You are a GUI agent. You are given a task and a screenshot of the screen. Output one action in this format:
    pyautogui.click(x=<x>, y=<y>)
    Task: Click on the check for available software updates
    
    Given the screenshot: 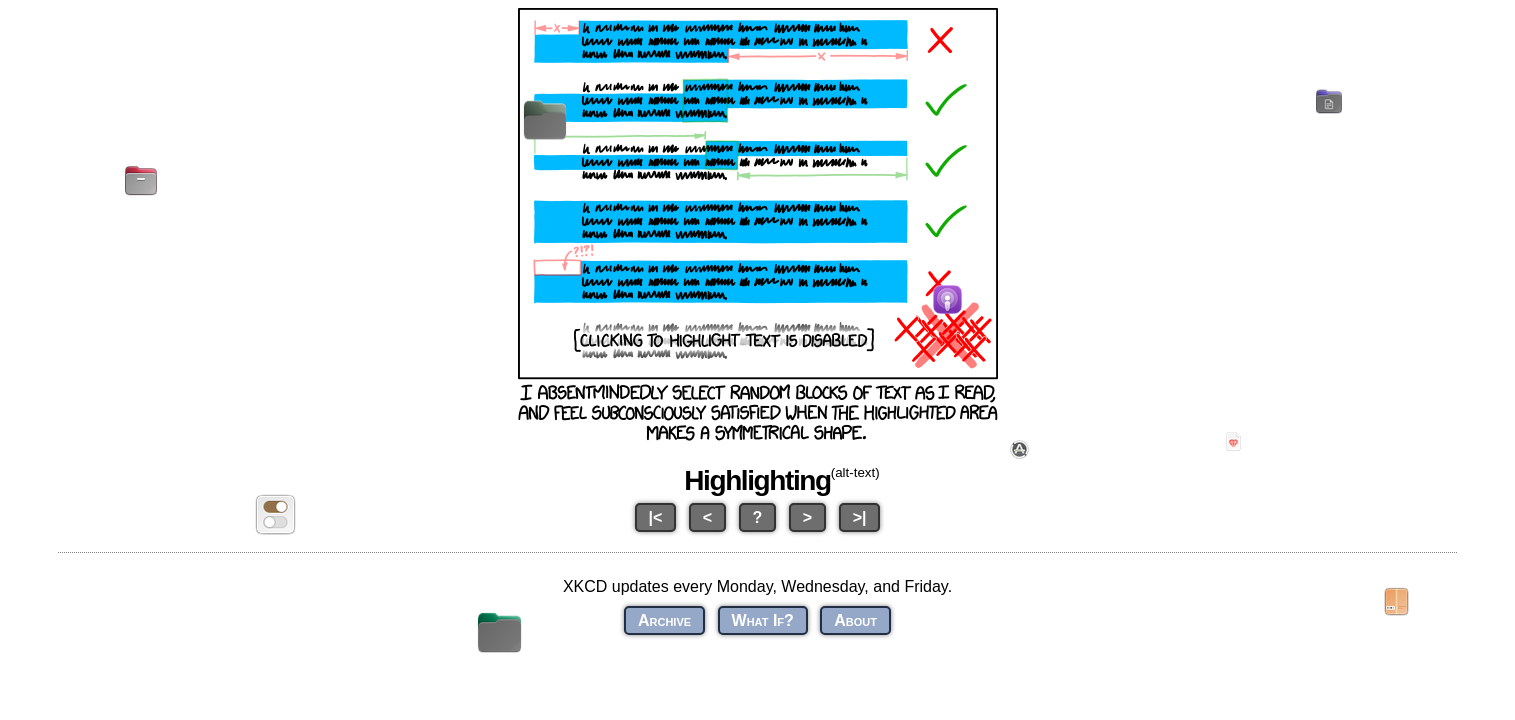 What is the action you would take?
    pyautogui.click(x=1019, y=449)
    